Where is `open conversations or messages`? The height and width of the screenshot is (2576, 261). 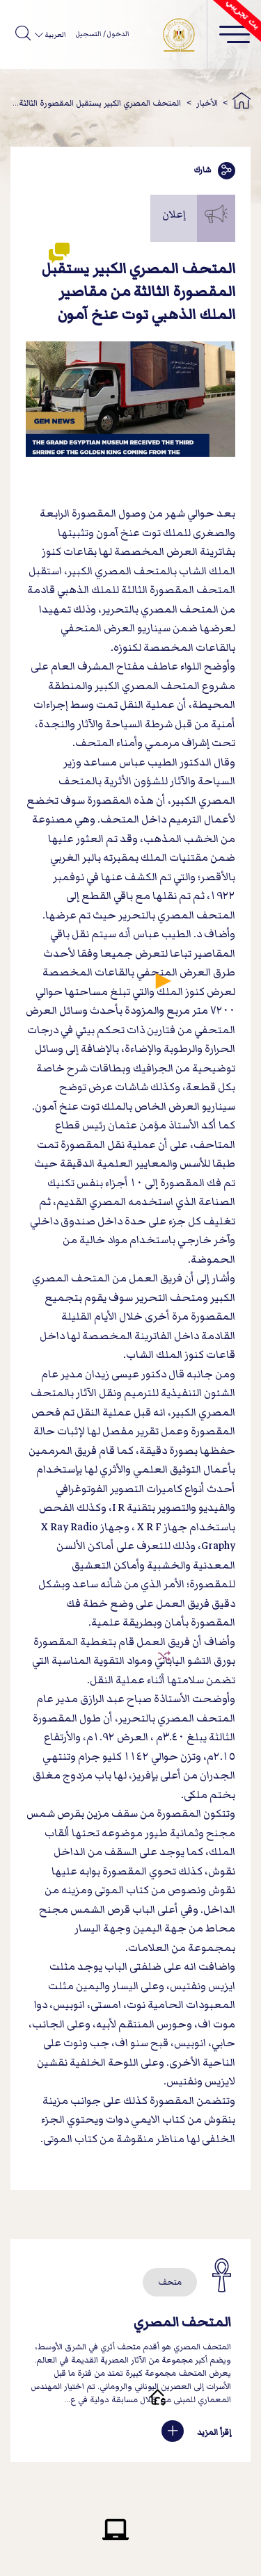 open conversations or messages is located at coordinates (59, 253).